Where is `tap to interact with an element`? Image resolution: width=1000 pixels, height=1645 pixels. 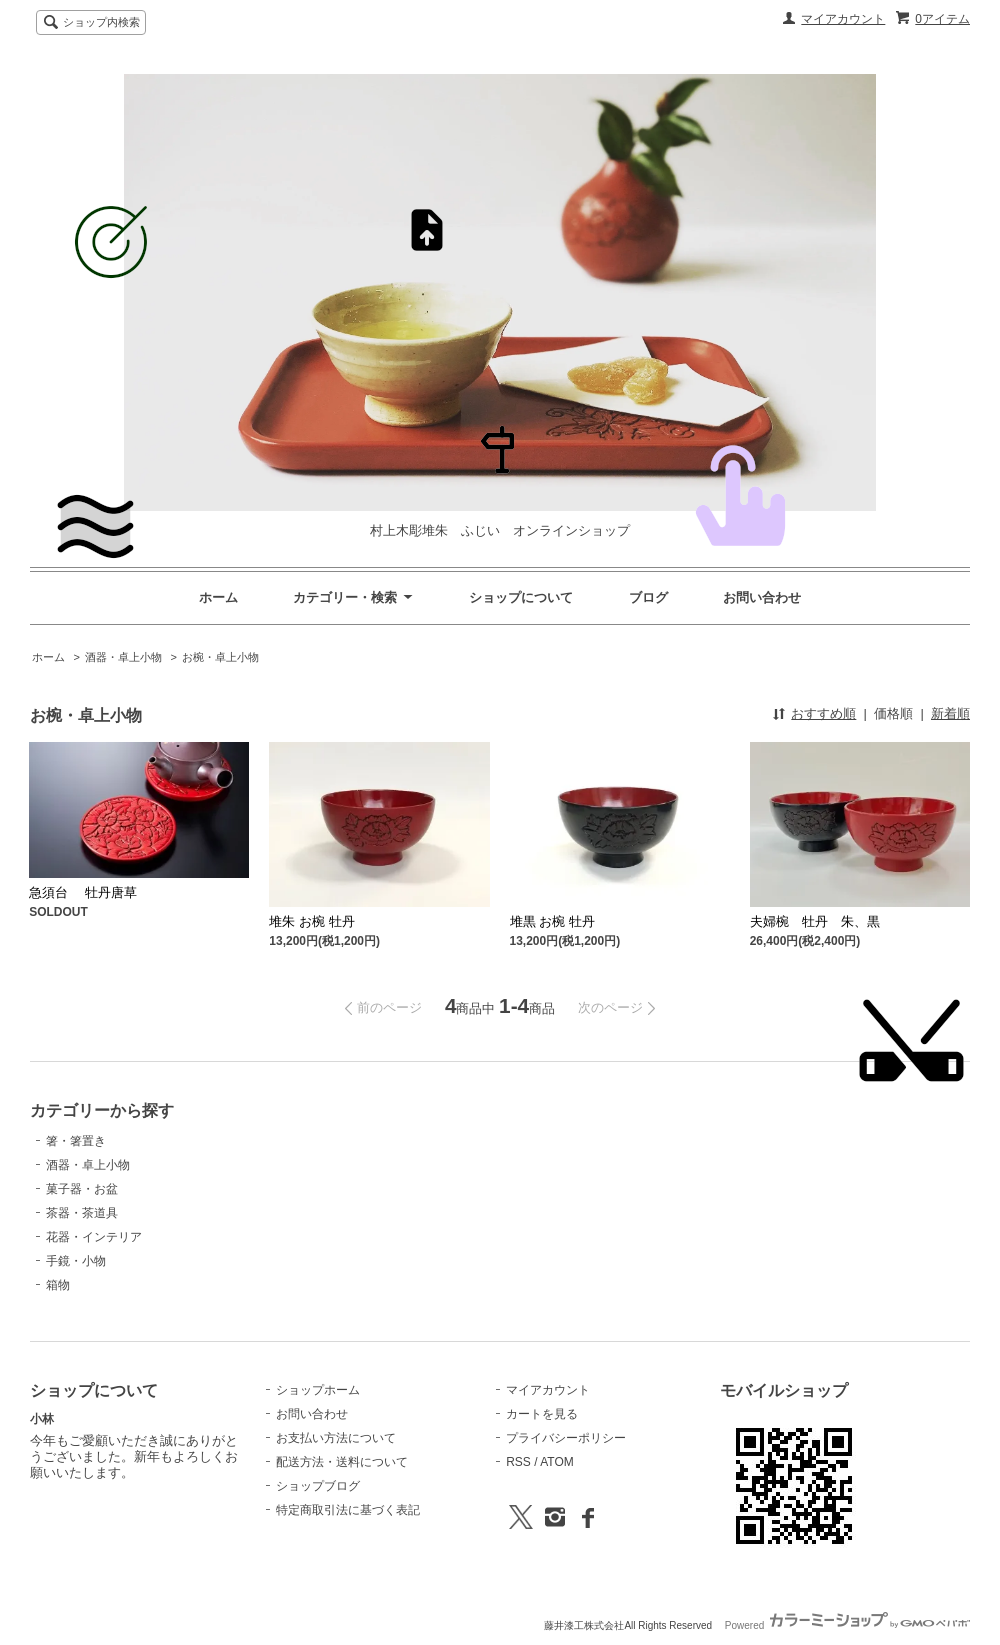 tap to interact with an element is located at coordinates (740, 497).